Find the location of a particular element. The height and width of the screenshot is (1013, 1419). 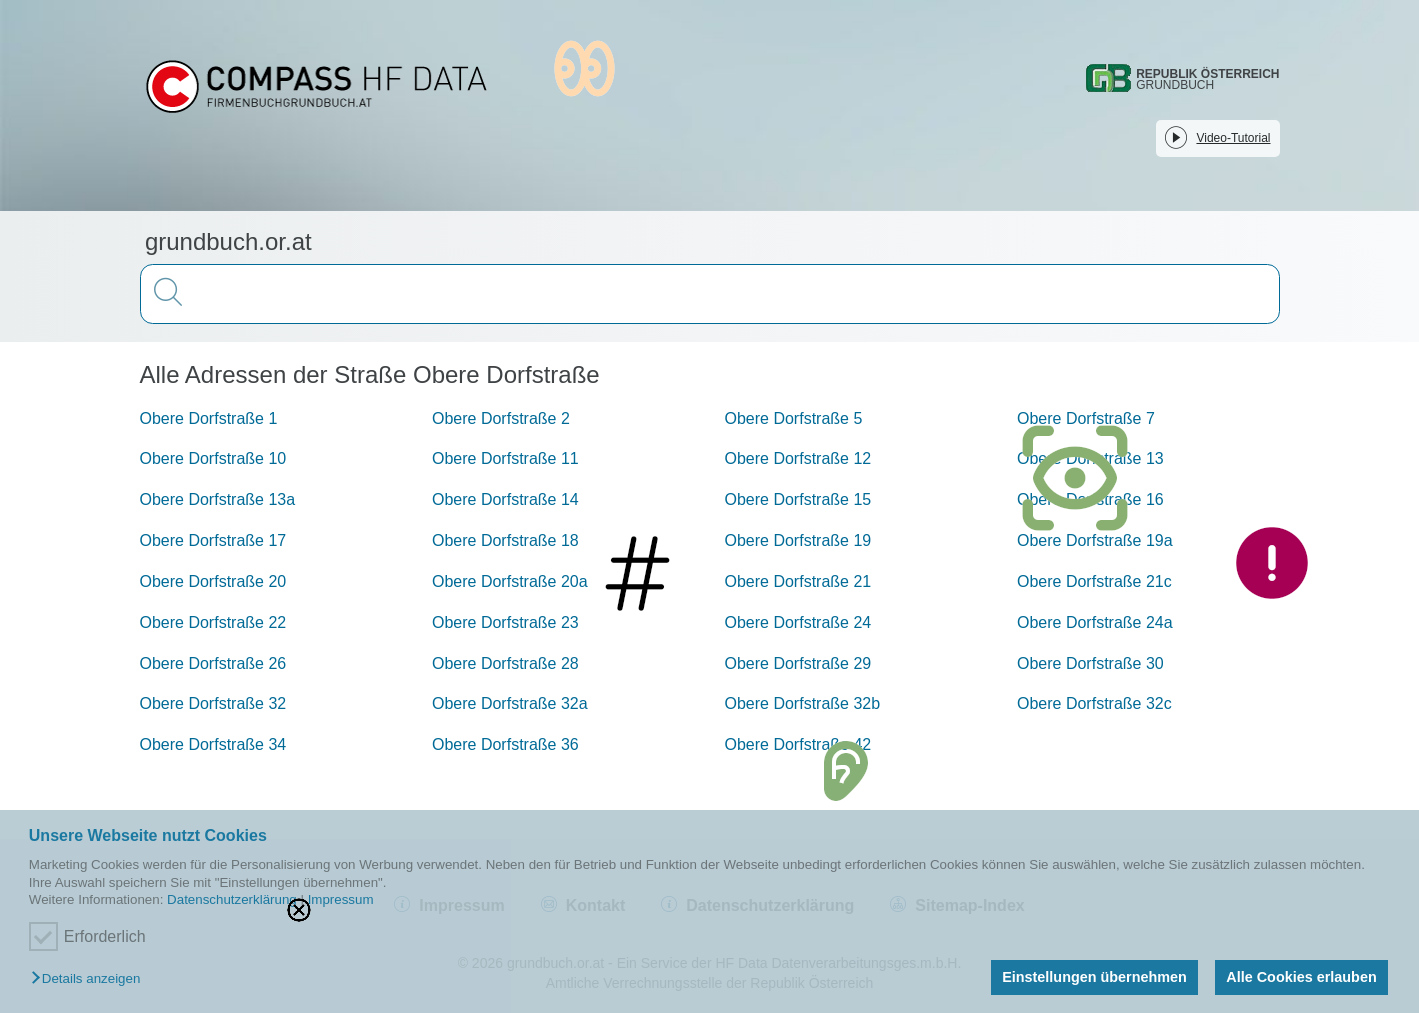

scan with eye tracking or face recognition is located at coordinates (1075, 478).